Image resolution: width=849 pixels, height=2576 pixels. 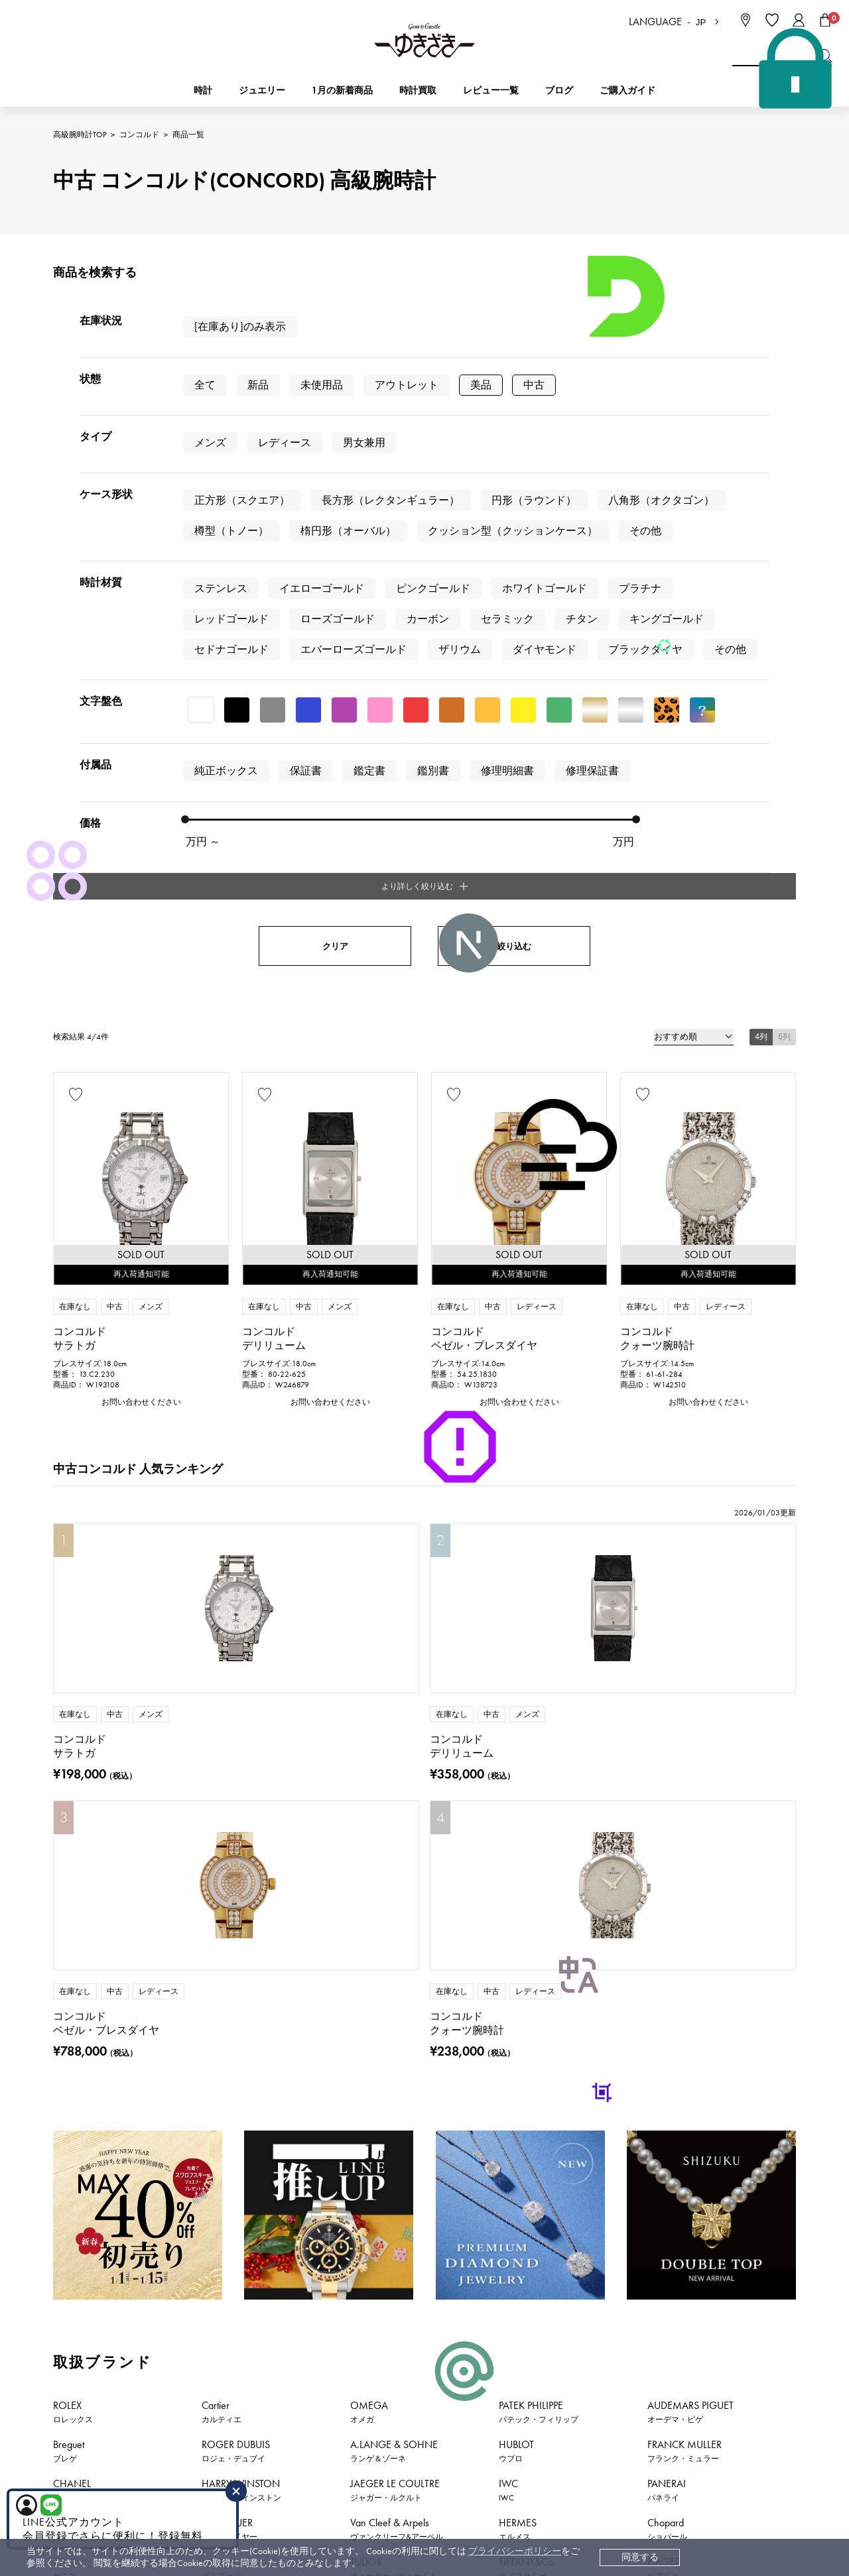 I want to click on Next.js framework logo, so click(x=468, y=943).